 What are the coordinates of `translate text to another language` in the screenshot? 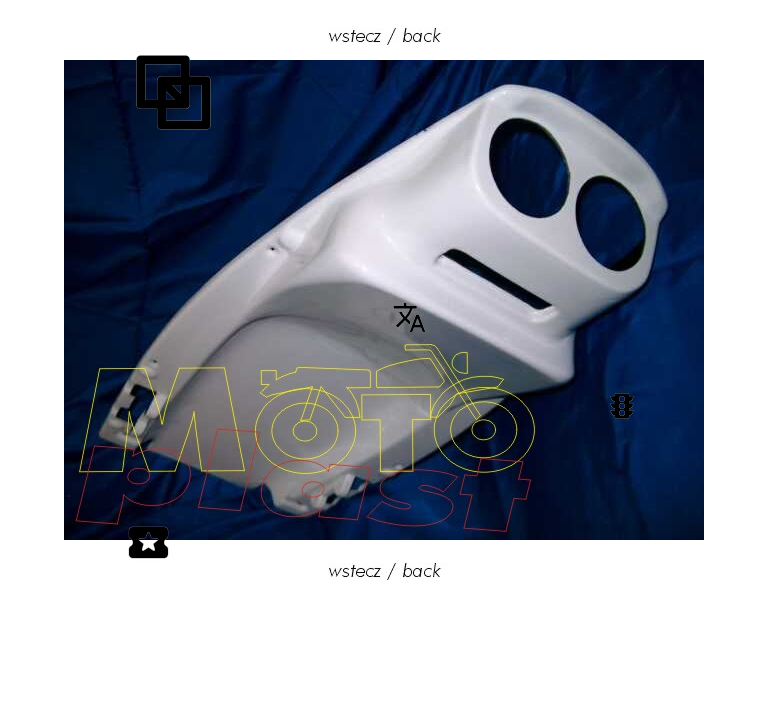 It's located at (409, 317).